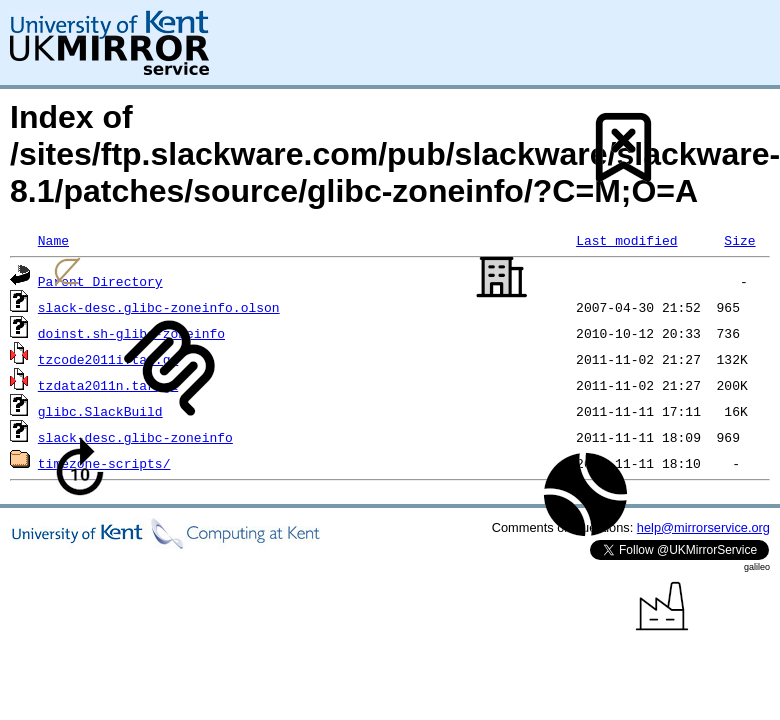  Describe the element at coordinates (80, 469) in the screenshot. I see `skip forward 10 seconds in media playback` at that location.